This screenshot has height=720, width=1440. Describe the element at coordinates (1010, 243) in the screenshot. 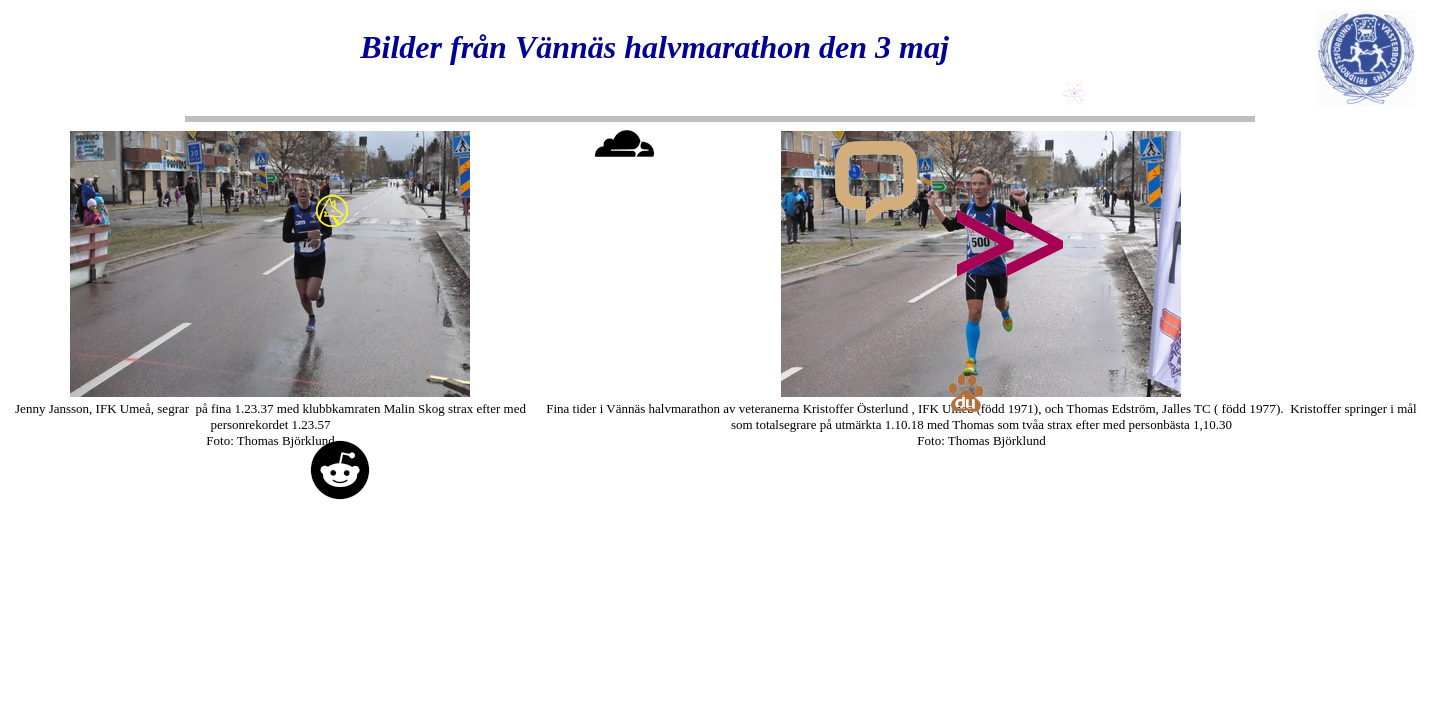

I see `cobalt app or service logo` at that location.